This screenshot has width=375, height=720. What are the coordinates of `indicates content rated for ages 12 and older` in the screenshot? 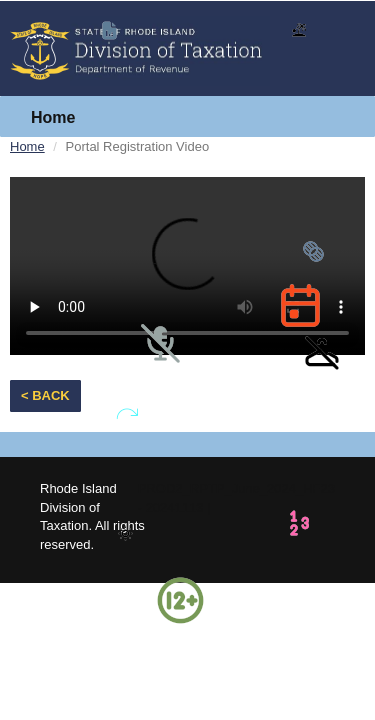 It's located at (180, 600).